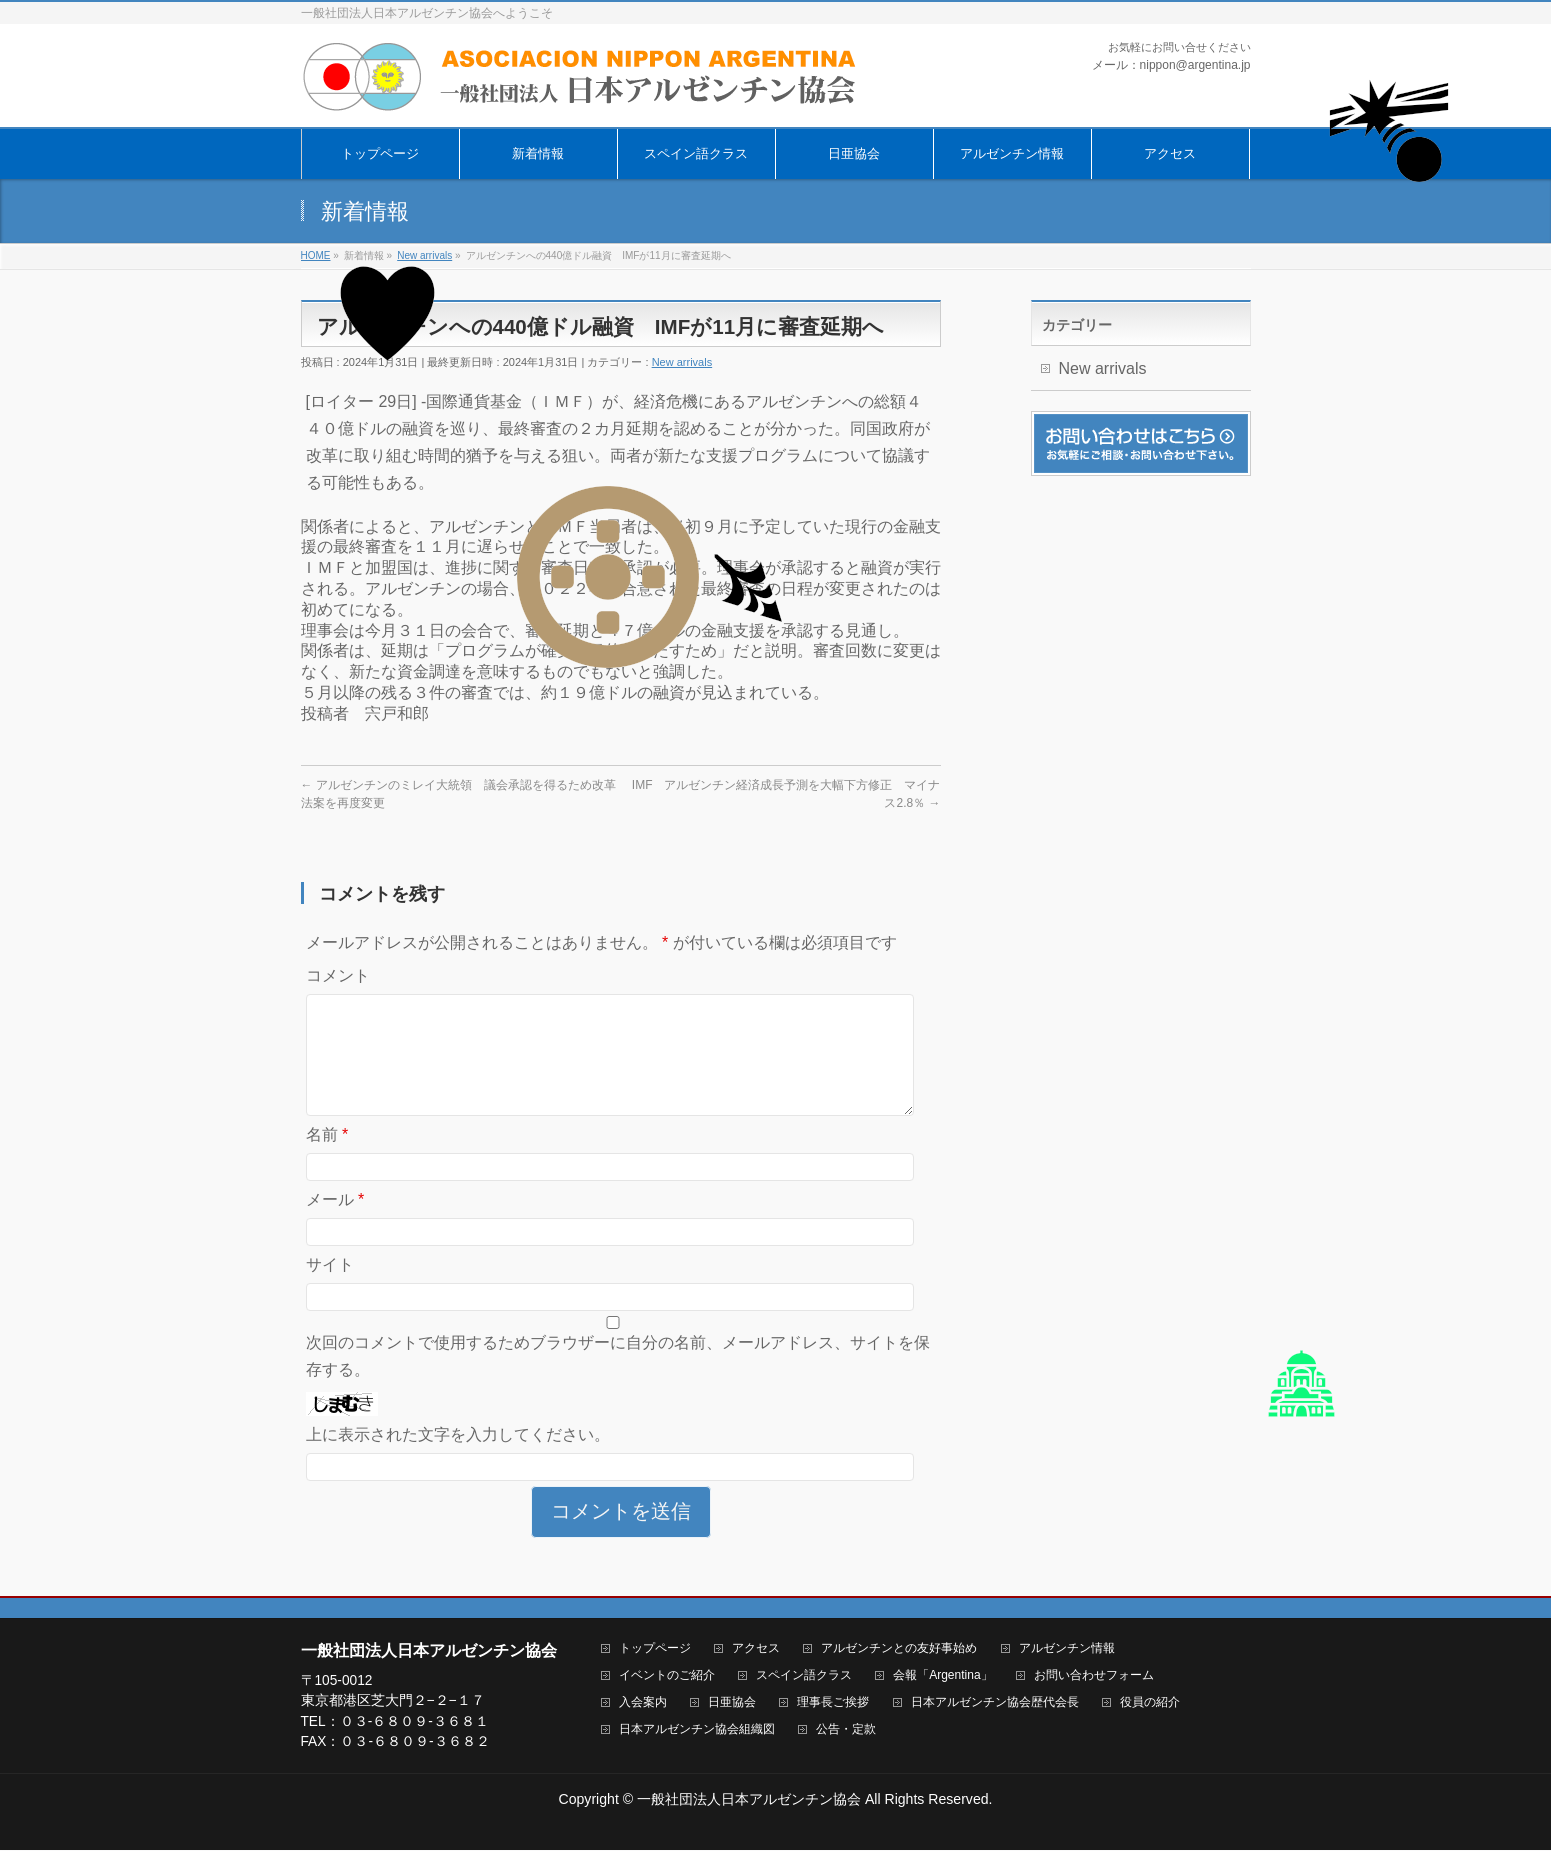  What do you see at coordinates (608, 577) in the screenshot?
I see `indicates a target or objective marker` at bounding box center [608, 577].